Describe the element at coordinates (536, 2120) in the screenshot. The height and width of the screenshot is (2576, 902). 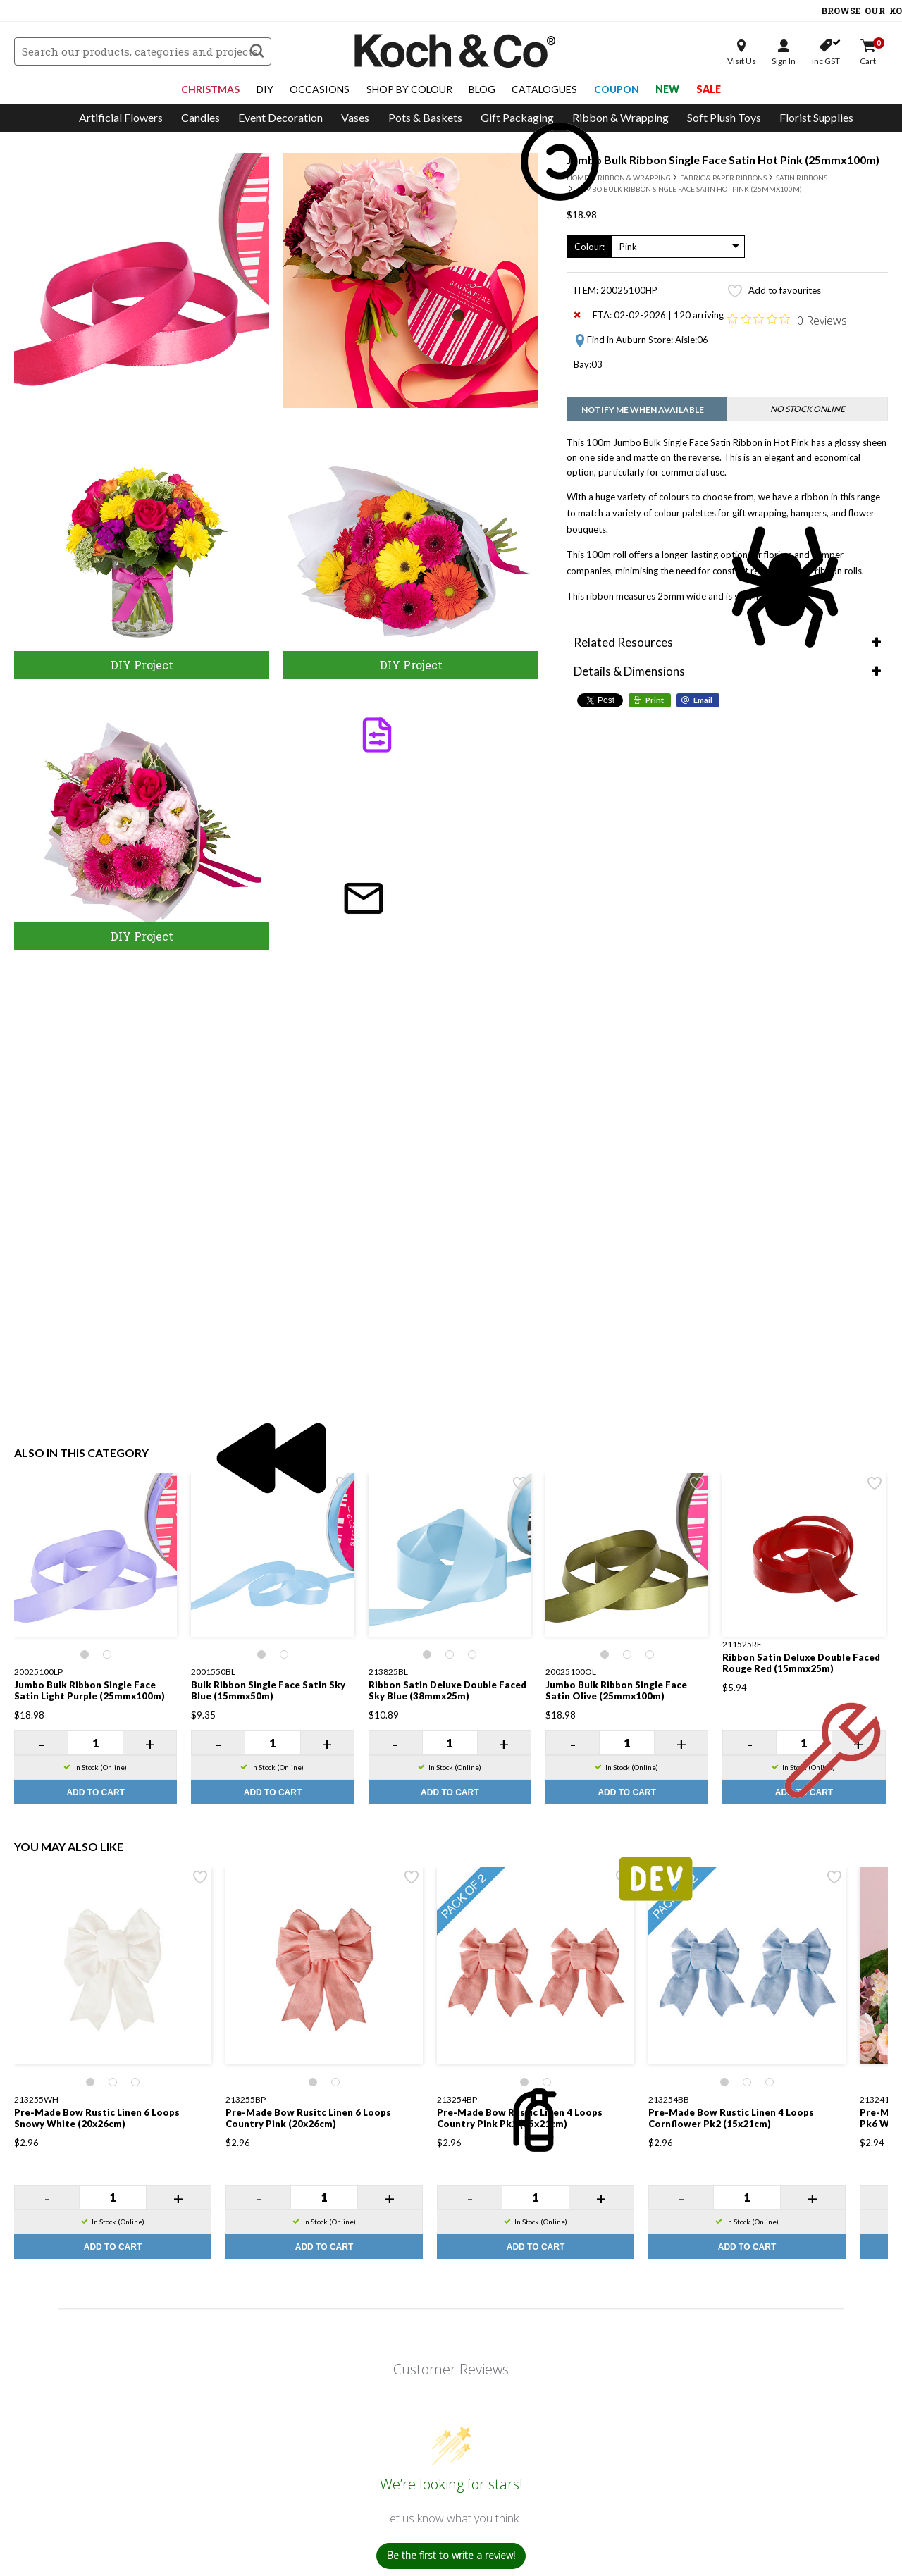
I see `access fire safety information` at that location.